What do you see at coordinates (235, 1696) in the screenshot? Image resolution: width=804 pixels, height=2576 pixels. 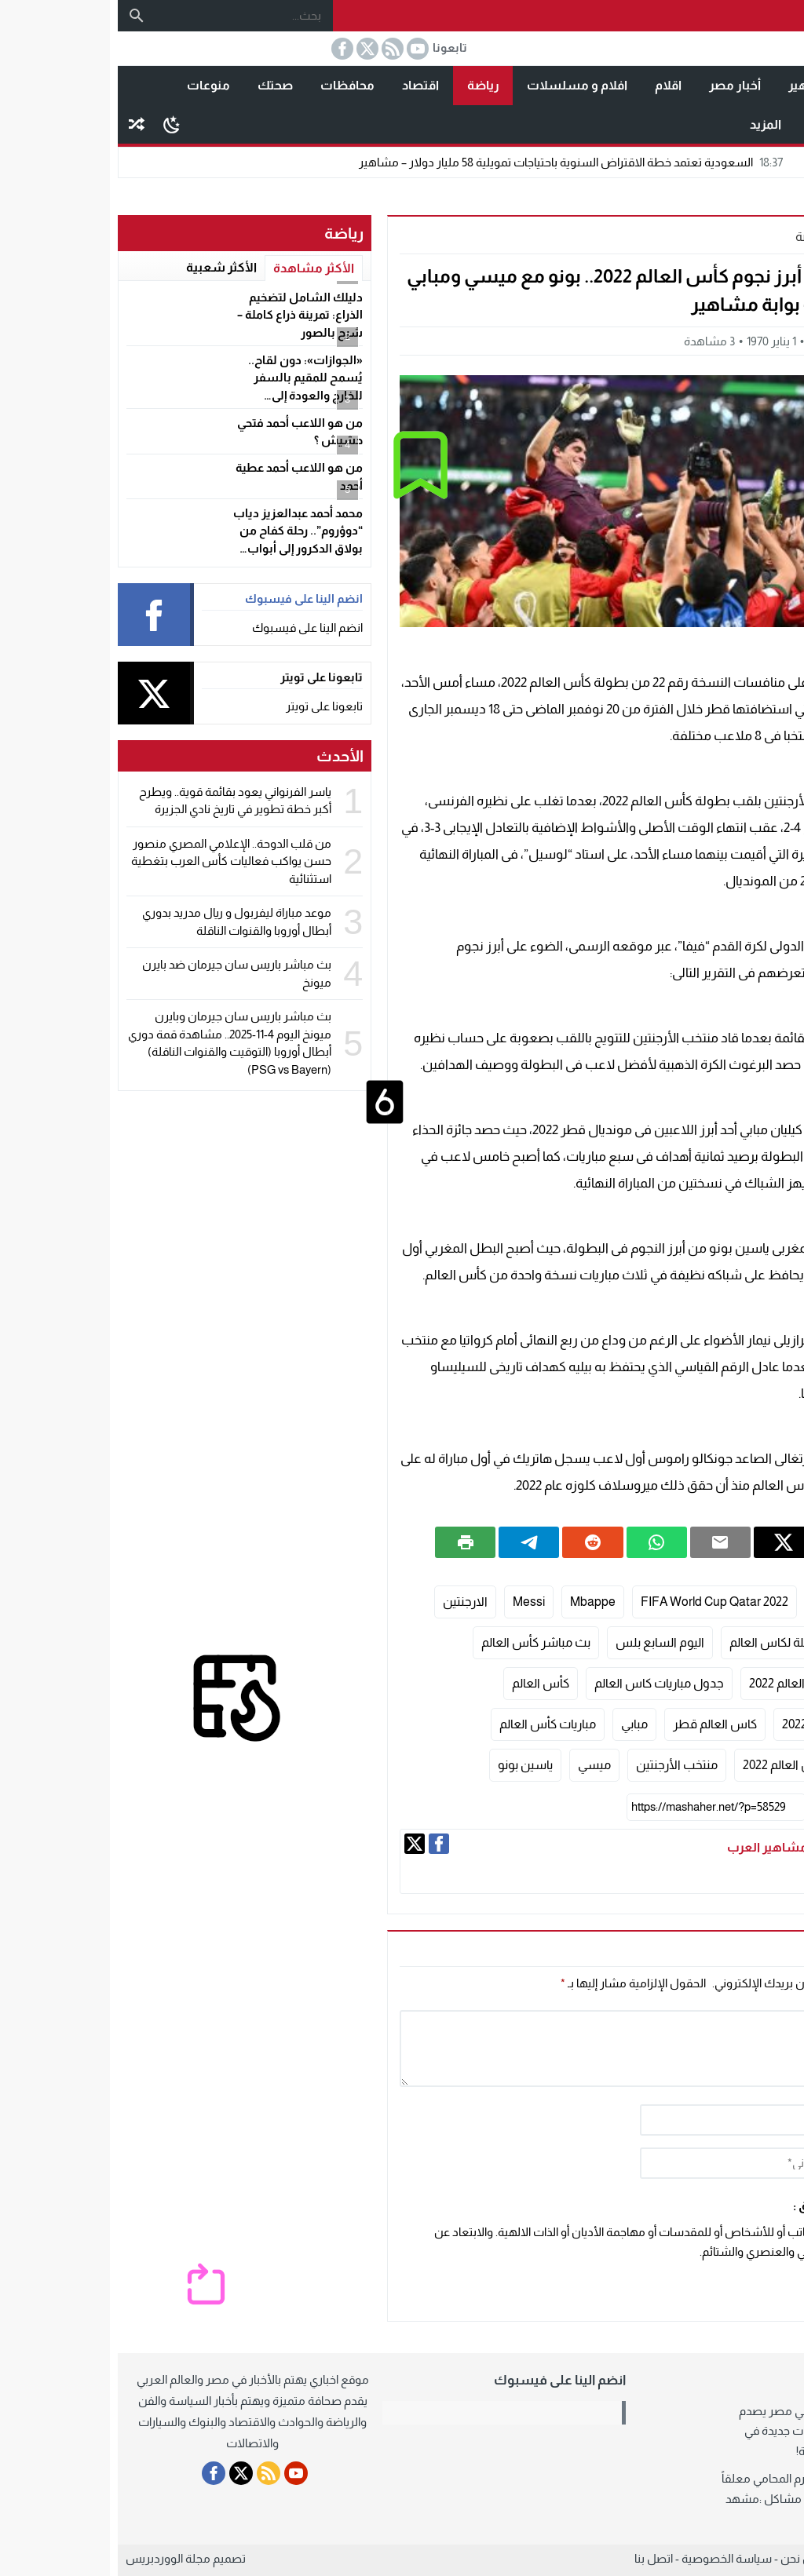 I see `firewall security settings` at bounding box center [235, 1696].